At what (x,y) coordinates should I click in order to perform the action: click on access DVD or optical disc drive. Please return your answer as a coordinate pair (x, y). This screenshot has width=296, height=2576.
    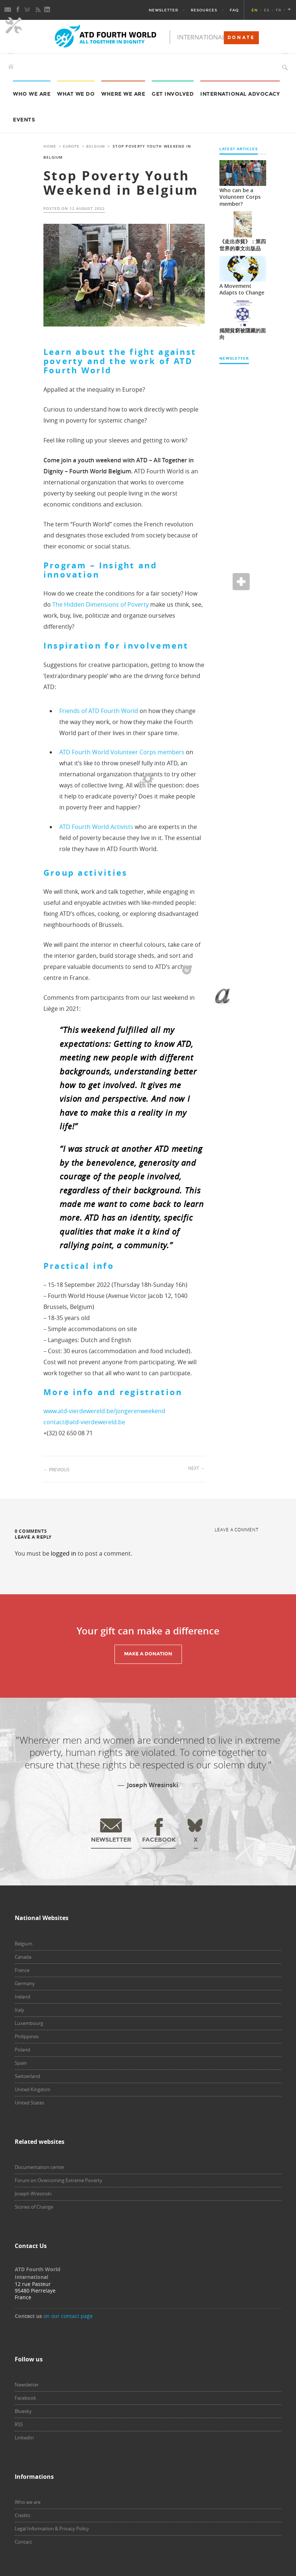
    Looking at the image, I should click on (187, 970).